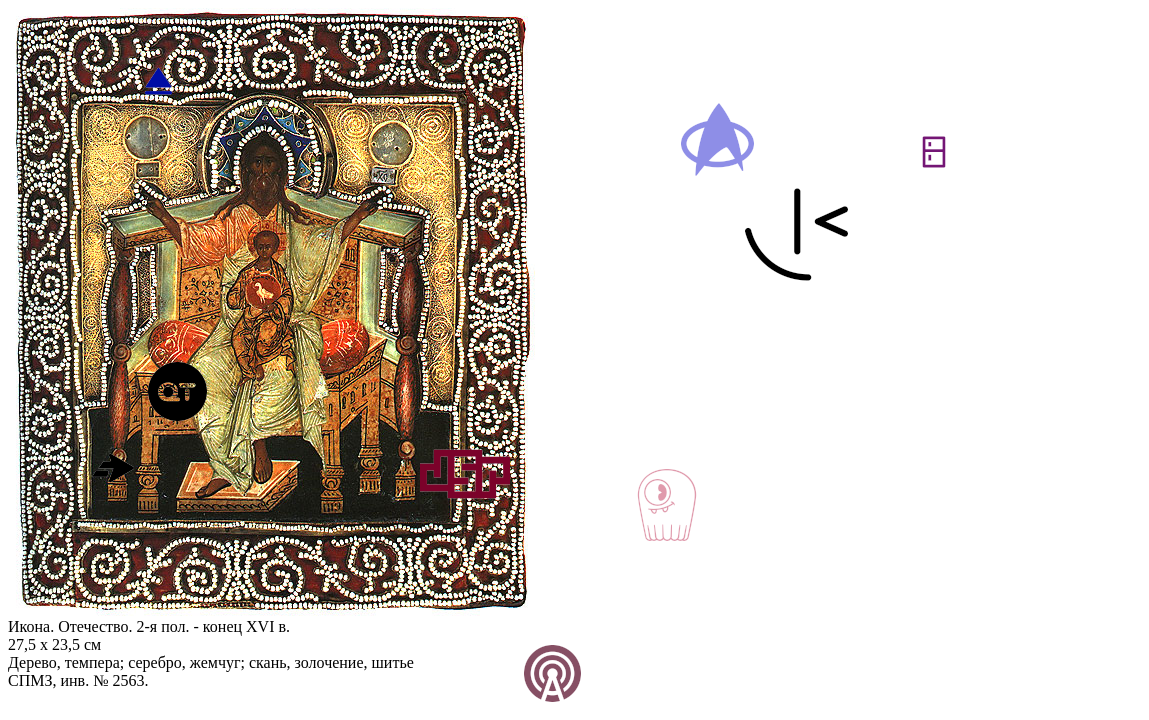 This screenshot has height=720, width=1149. What do you see at coordinates (465, 474) in the screenshot?
I see `jsr (javascript registry) logo` at bounding box center [465, 474].